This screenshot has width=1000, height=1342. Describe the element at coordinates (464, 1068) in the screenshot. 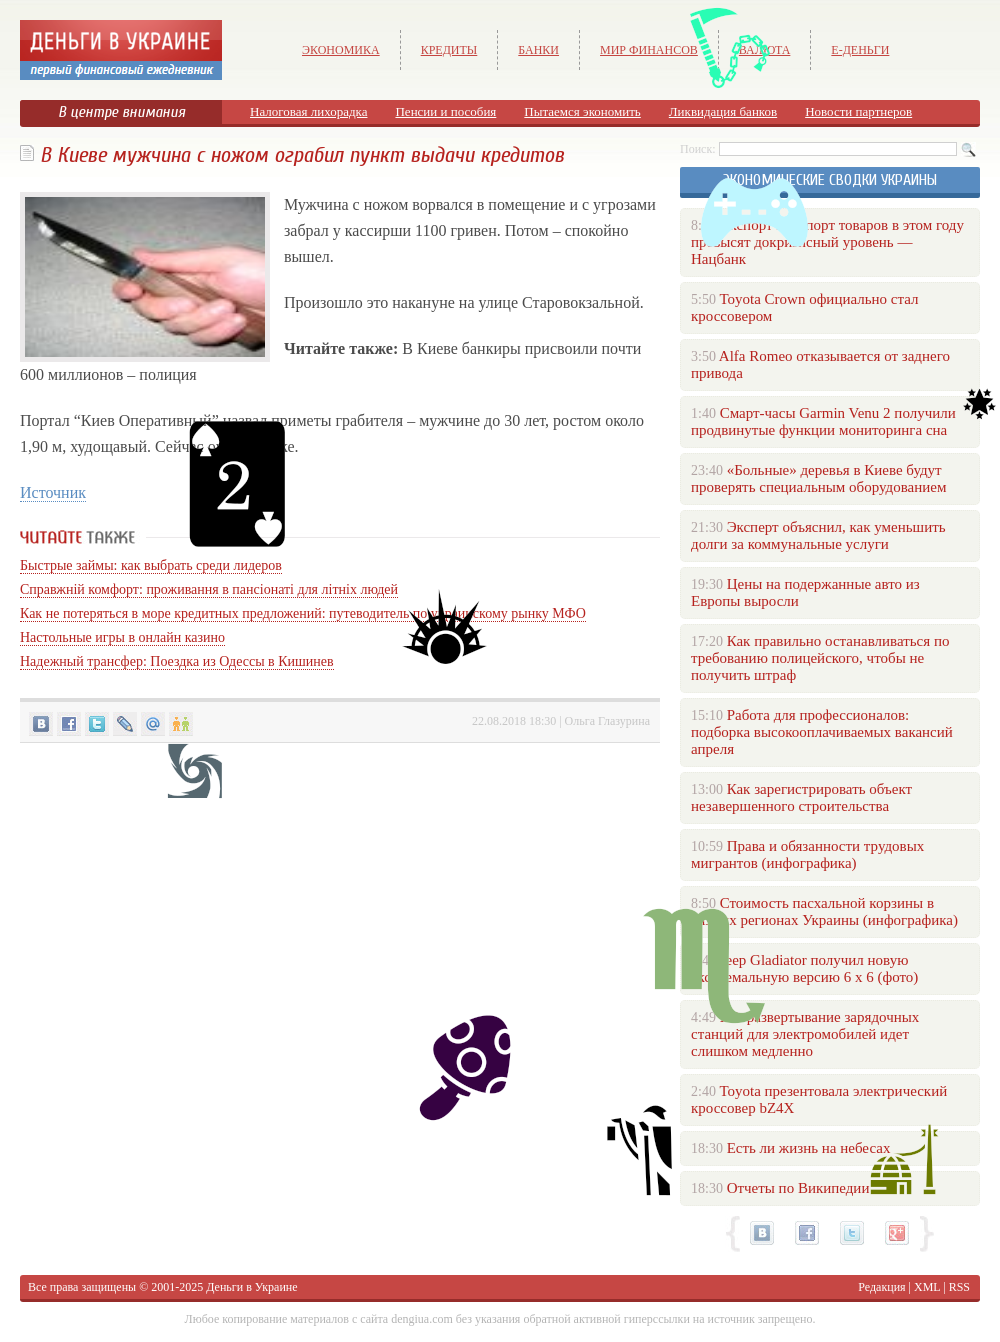

I see `collect a mushroom item in-game` at that location.